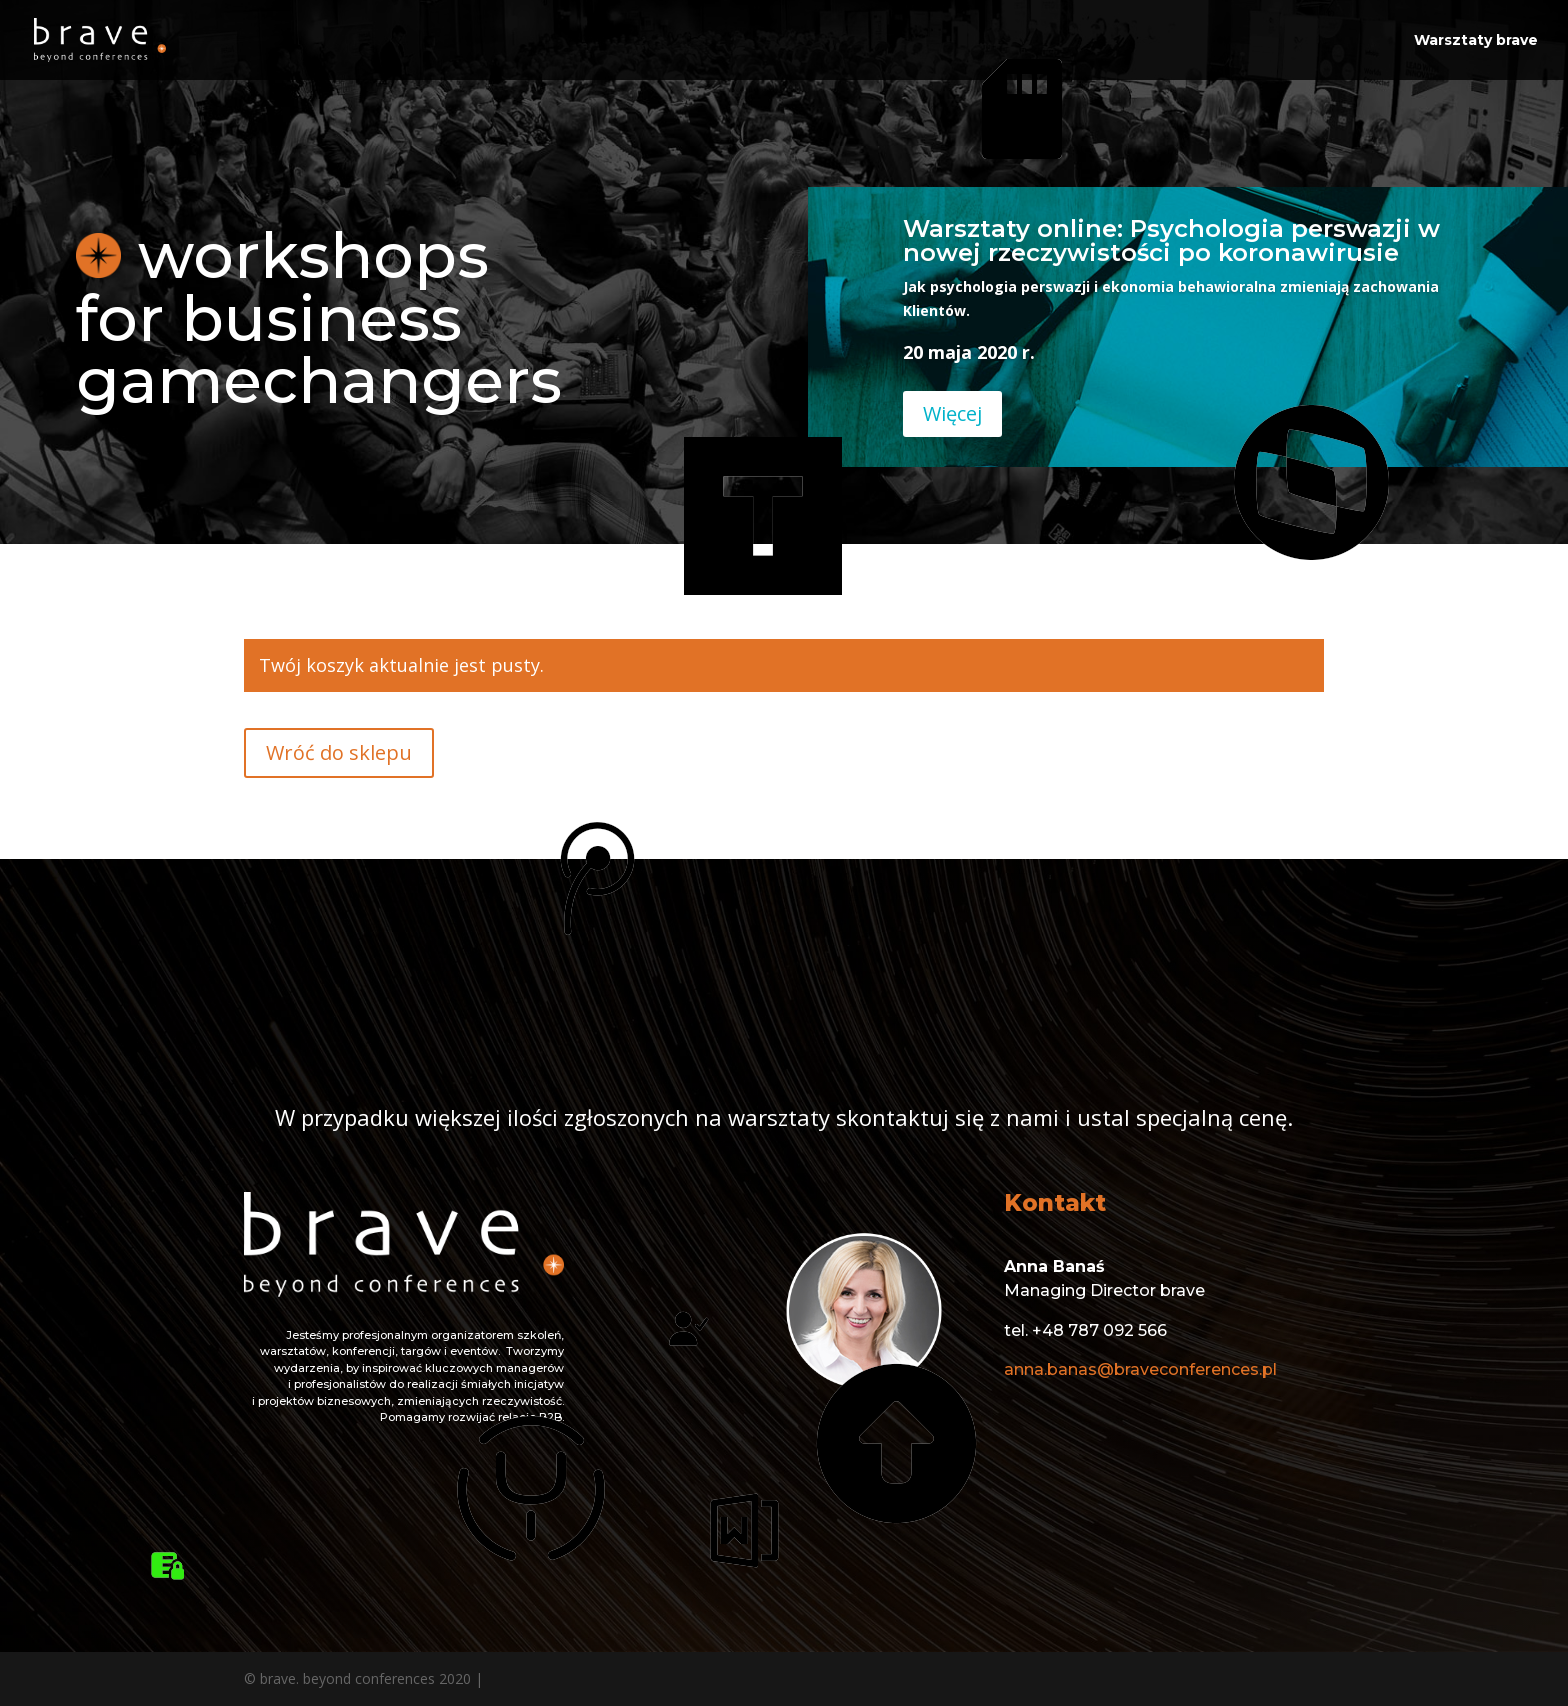 Image resolution: width=1568 pixels, height=1706 pixels. Describe the element at coordinates (531, 1492) in the screenshot. I see `bity cryptocurrency exchange logo` at that location.